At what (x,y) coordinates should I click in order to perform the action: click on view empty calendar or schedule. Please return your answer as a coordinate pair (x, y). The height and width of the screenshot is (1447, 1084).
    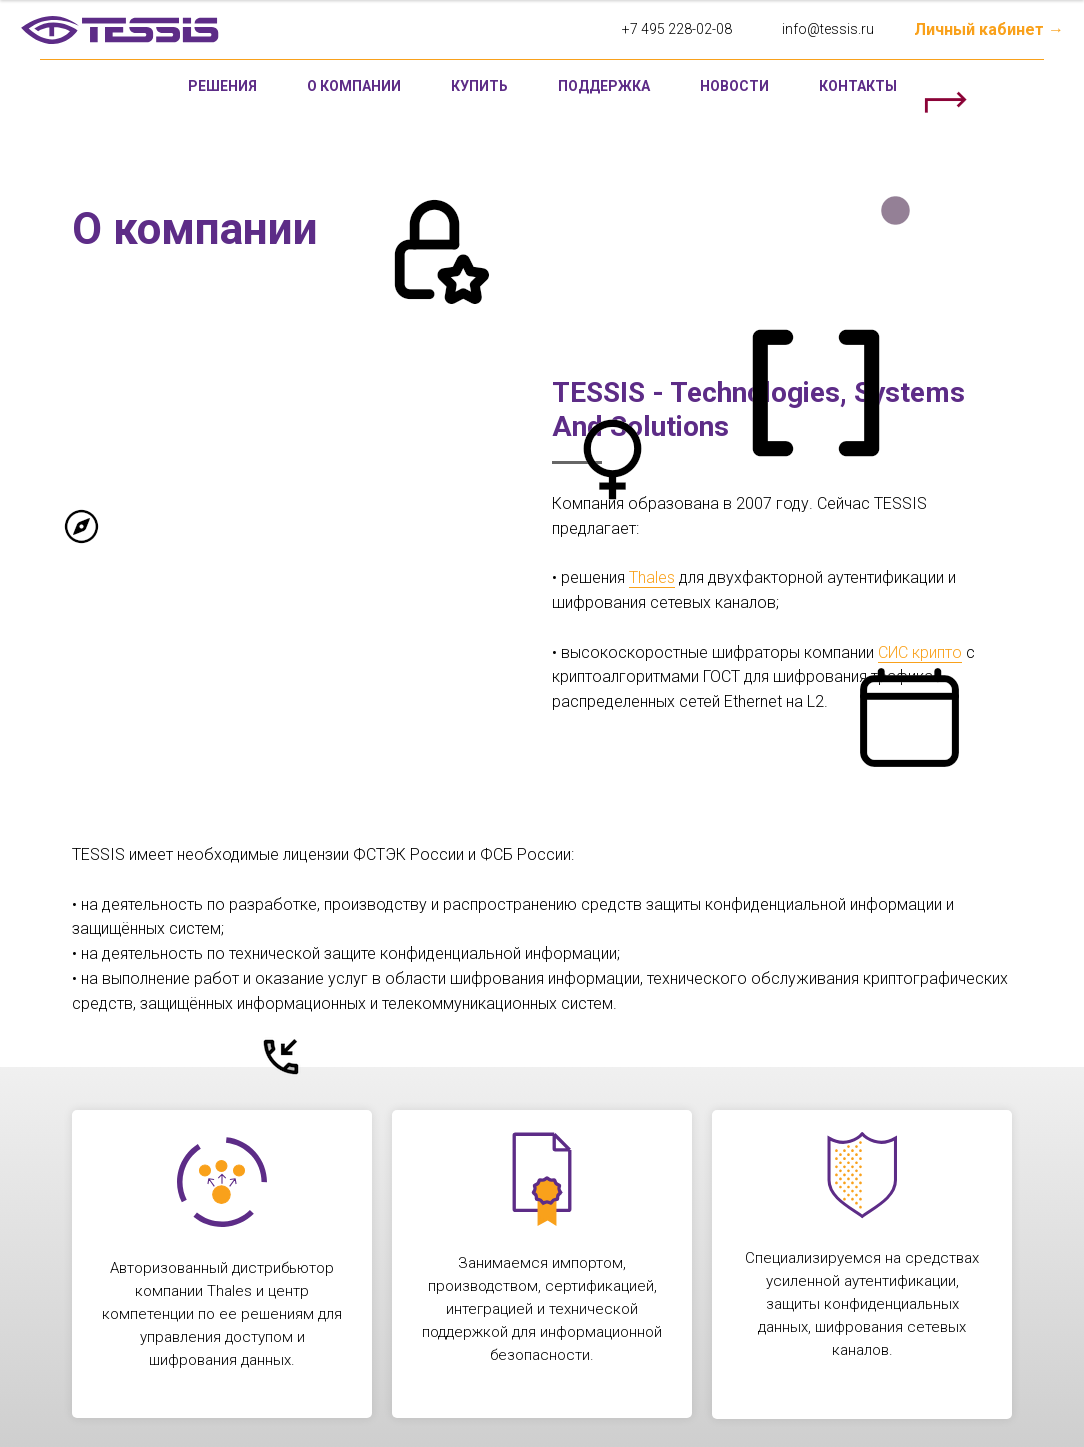
    Looking at the image, I should click on (909, 717).